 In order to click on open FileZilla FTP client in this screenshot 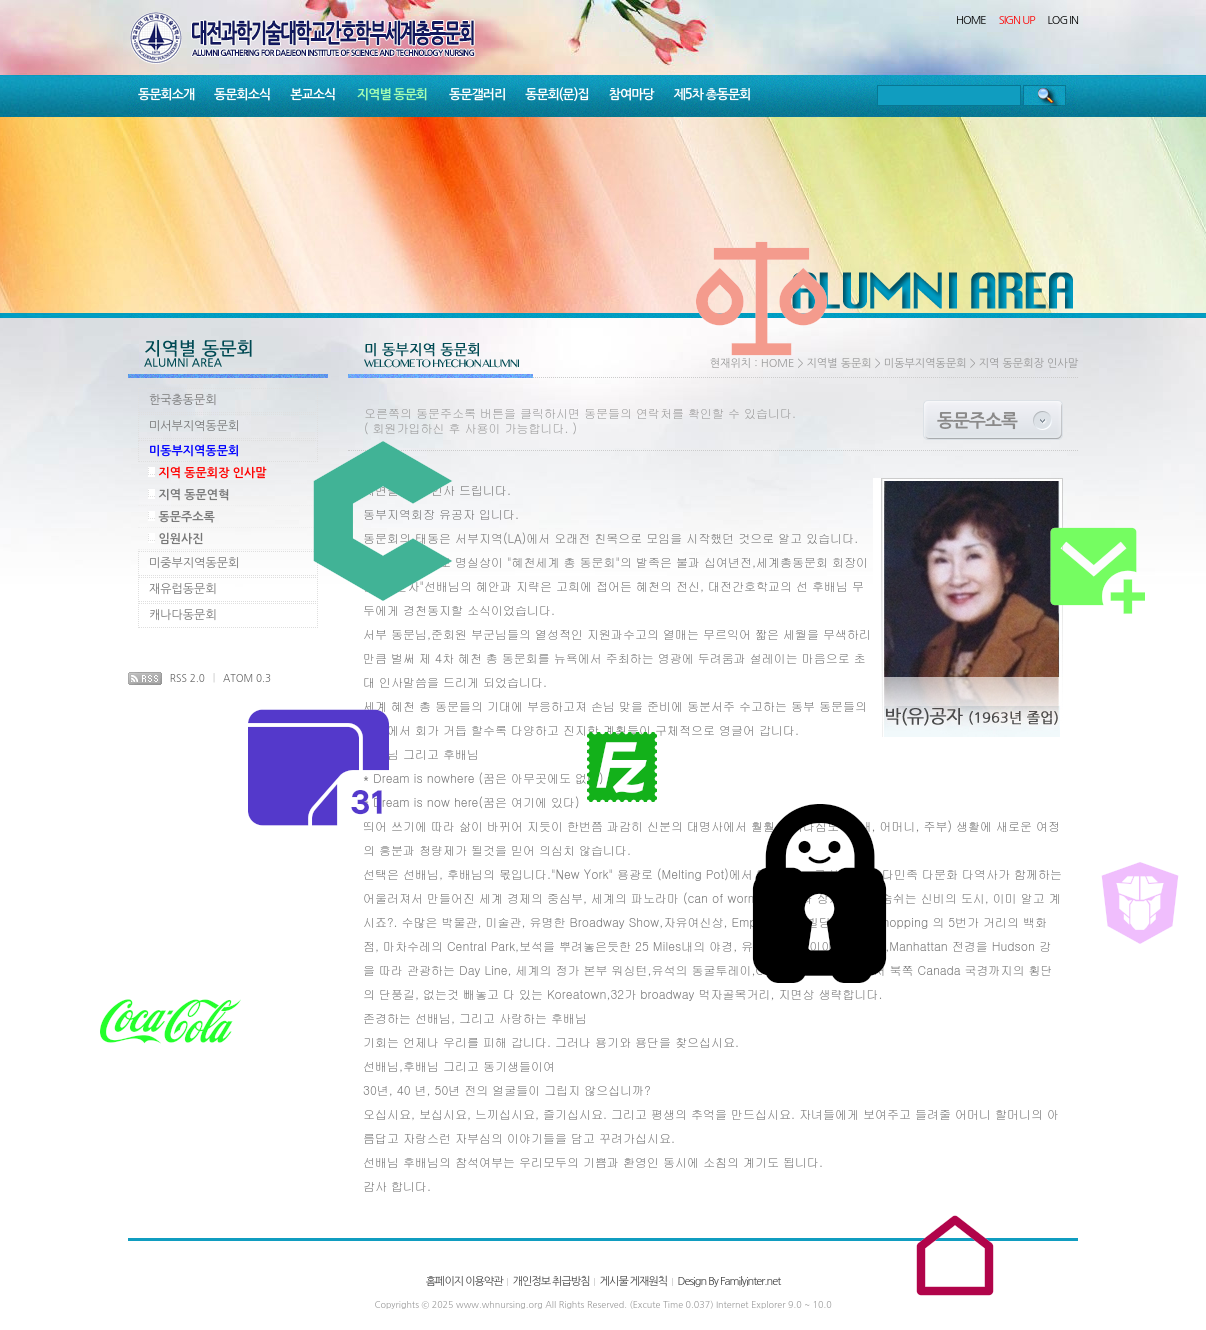, I will do `click(622, 767)`.